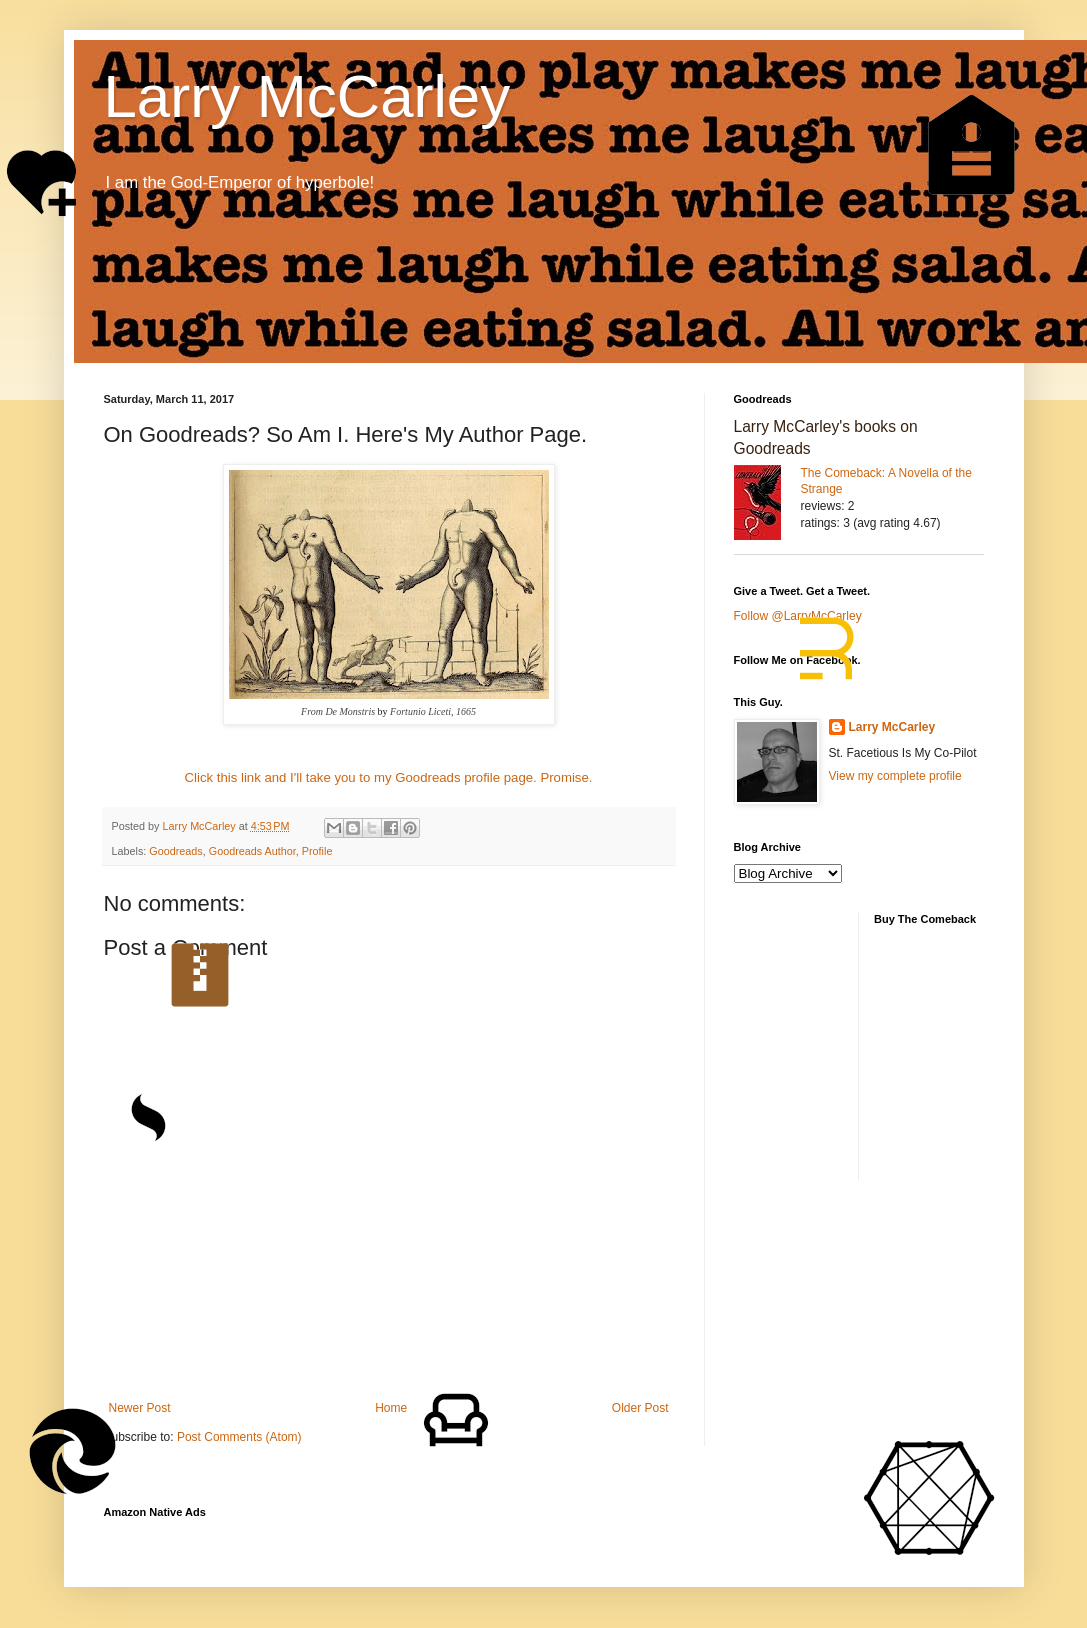 The width and height of the screenshot is (1087, 1628). I want to click on view product pricing or deals, so click(971, 146).